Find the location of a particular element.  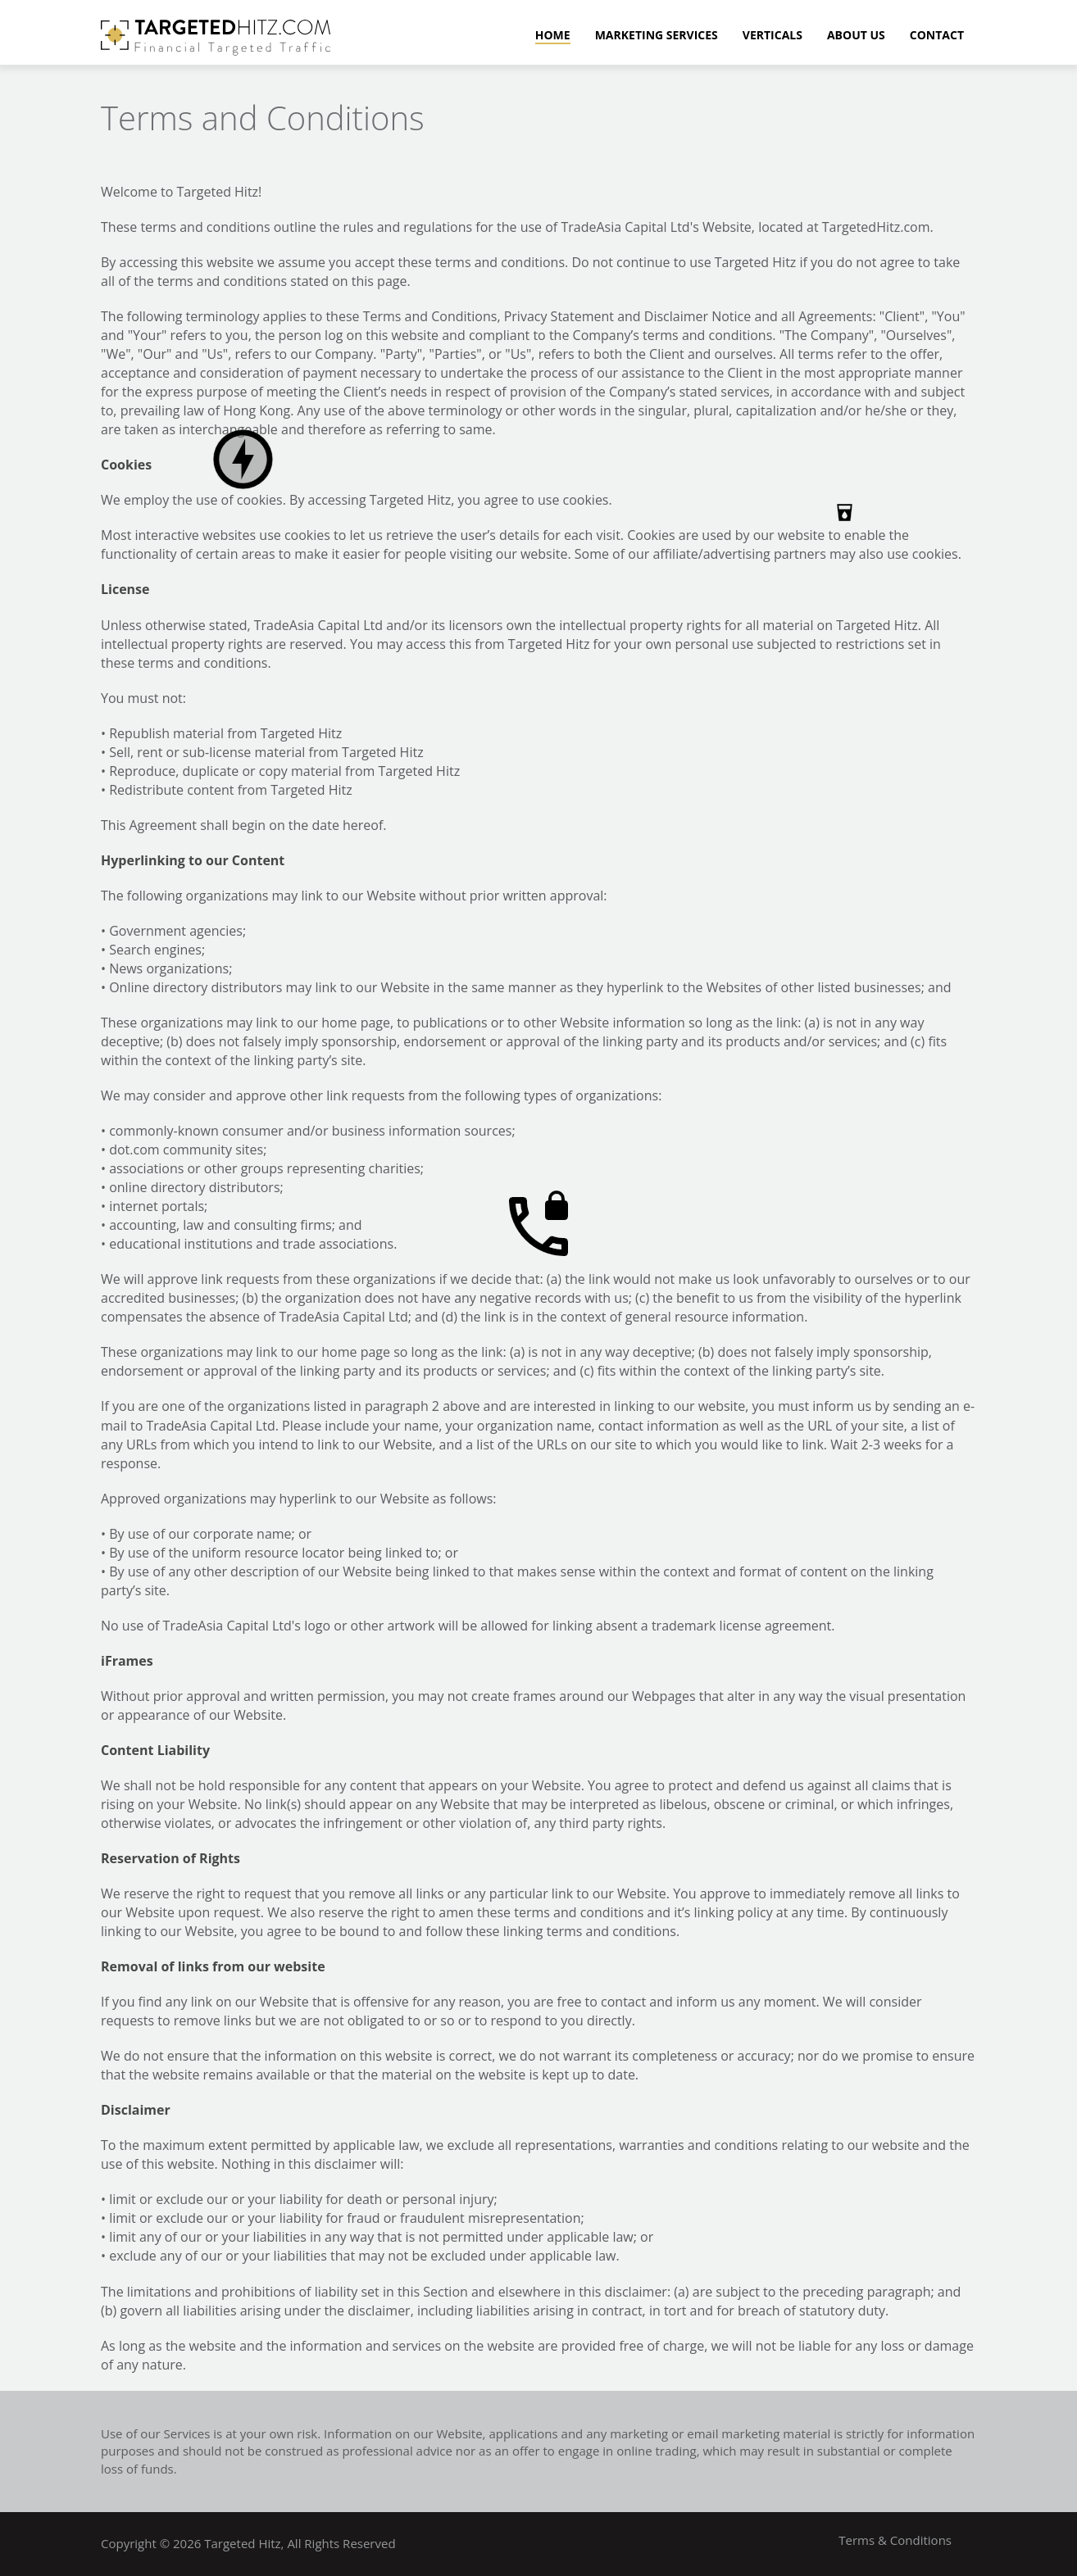

phone is locked or secured is located at coordinates (538, 1227).